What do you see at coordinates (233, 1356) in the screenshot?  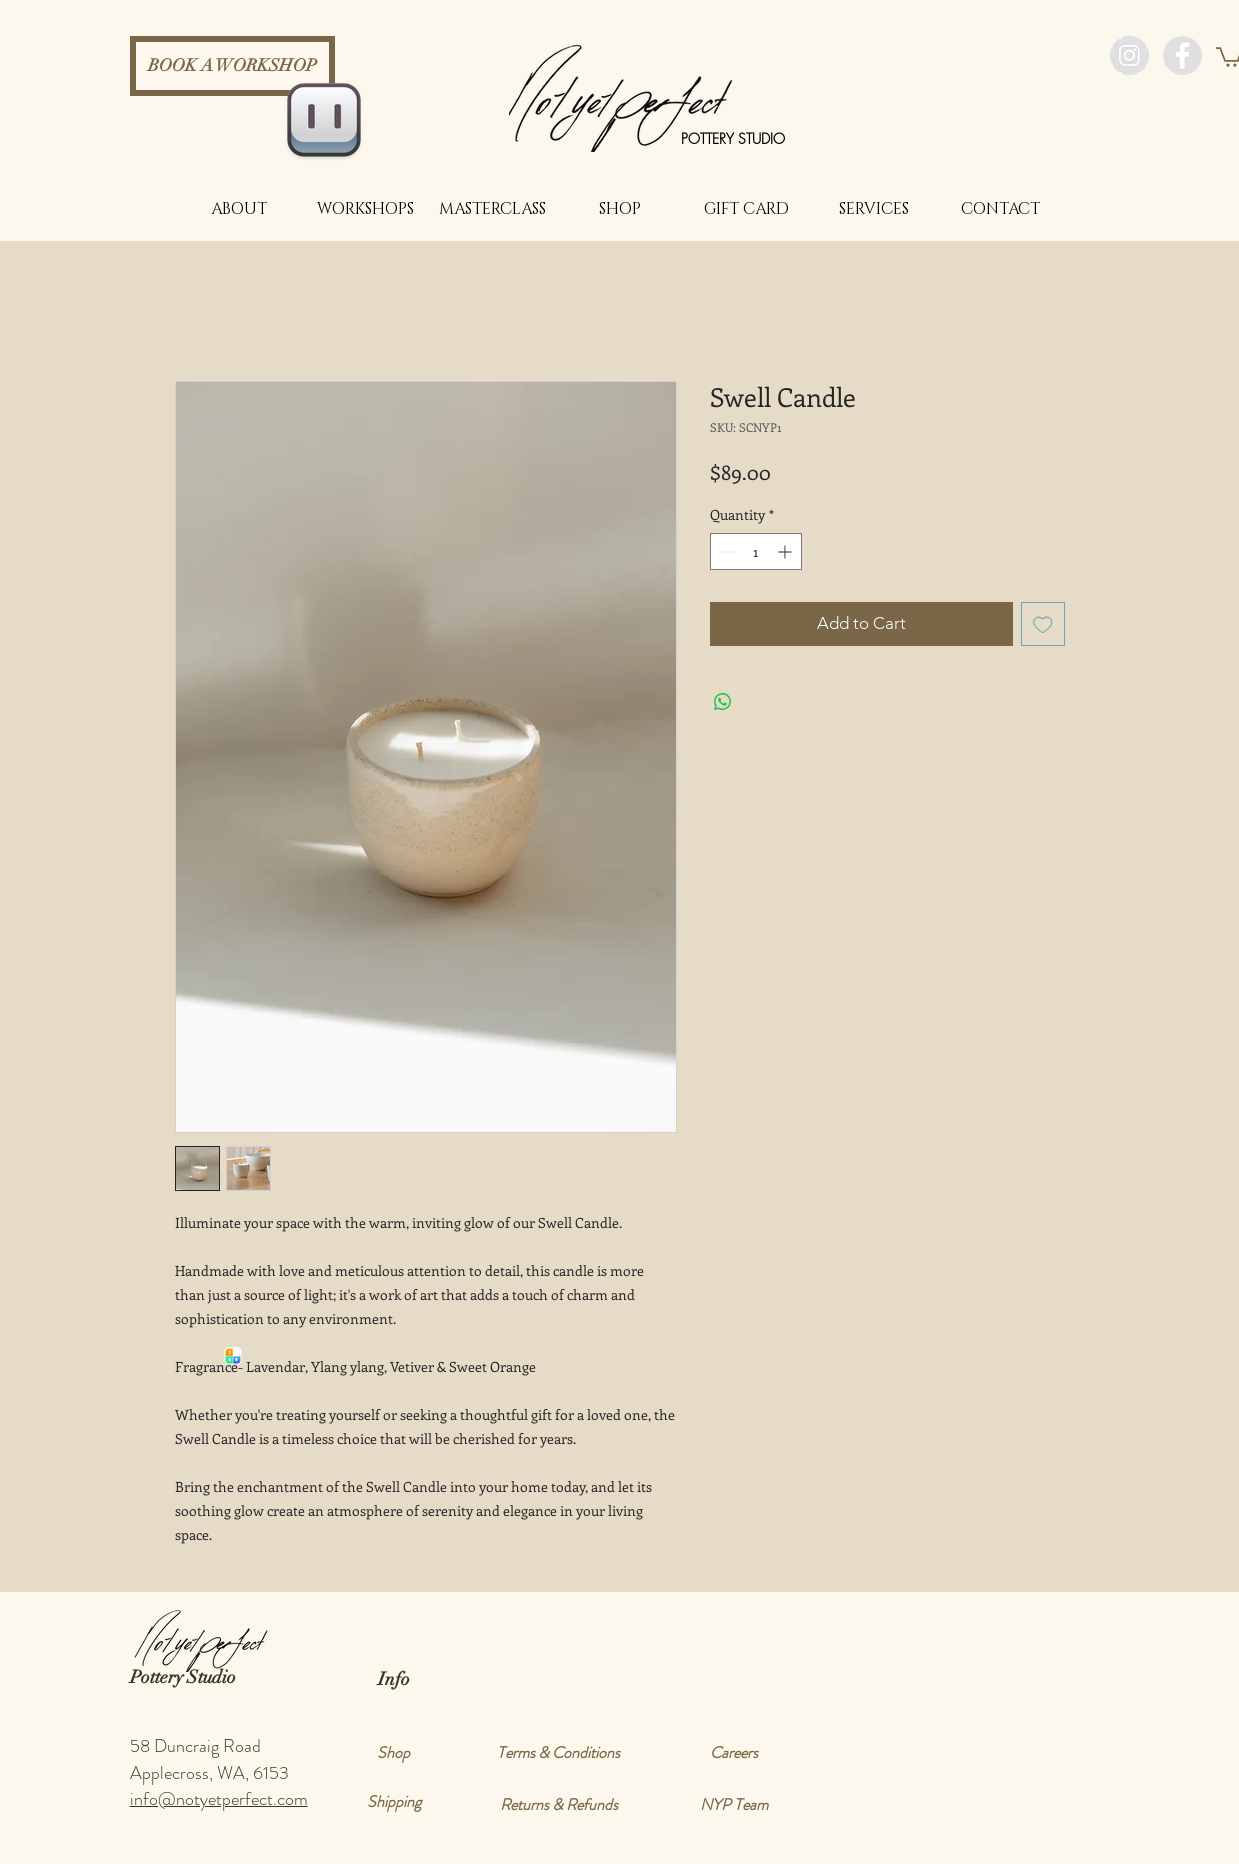 I see `launch the 2048 puzzle game` at bounding box center [233, 1356].